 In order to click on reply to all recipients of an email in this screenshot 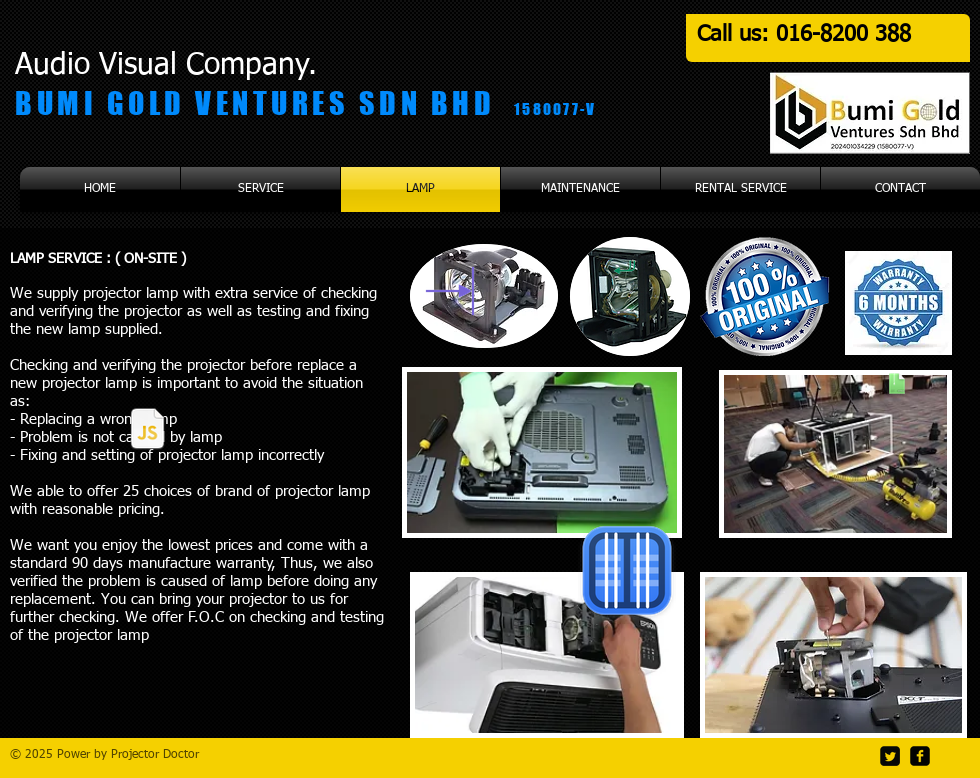, I will do `click(624, 266)`.